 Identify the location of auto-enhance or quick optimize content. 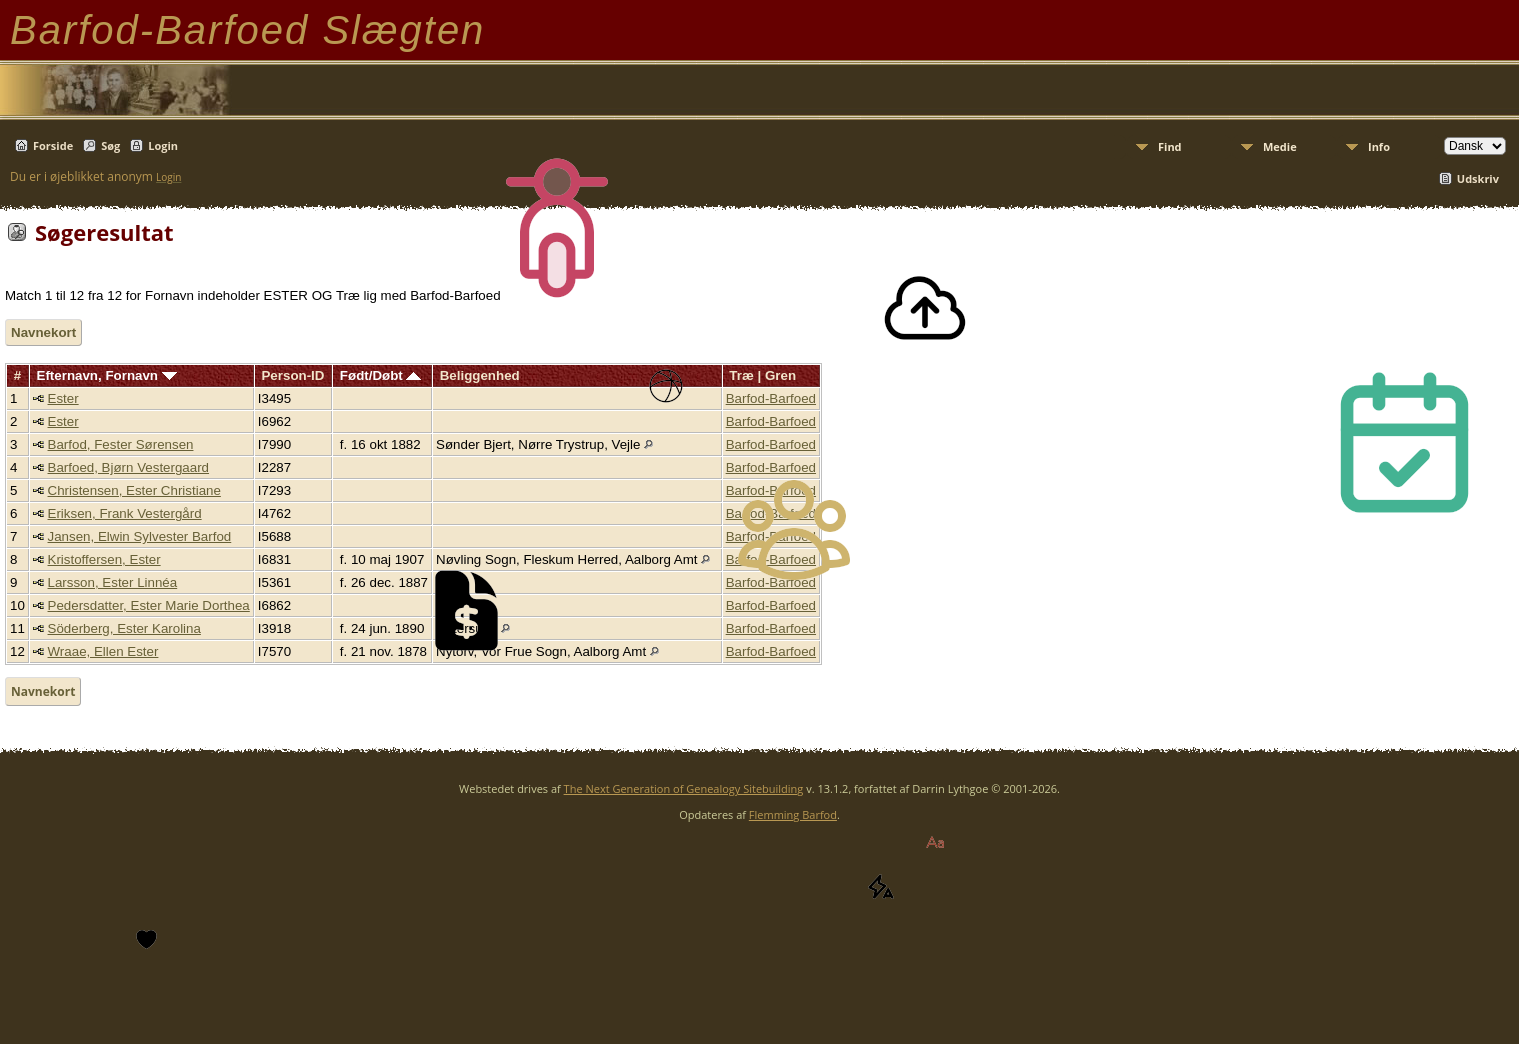
(880, 887).